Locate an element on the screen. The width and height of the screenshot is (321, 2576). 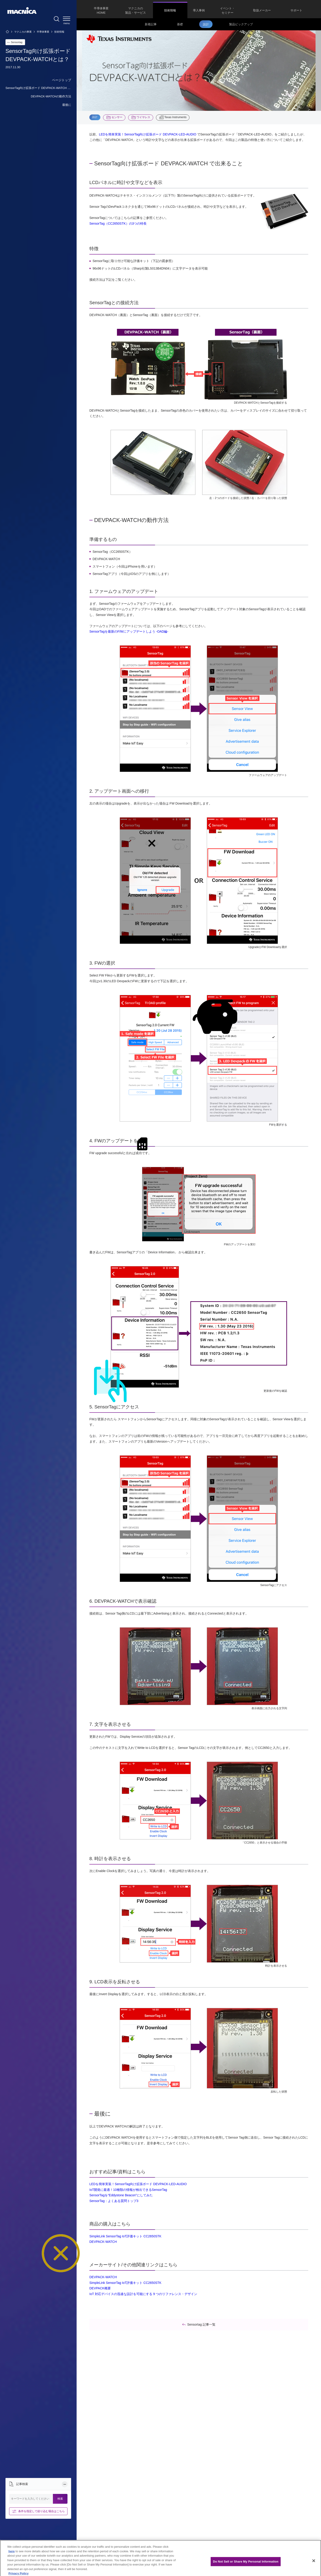
manage sim card settings is located at coordinates (142, 1144).